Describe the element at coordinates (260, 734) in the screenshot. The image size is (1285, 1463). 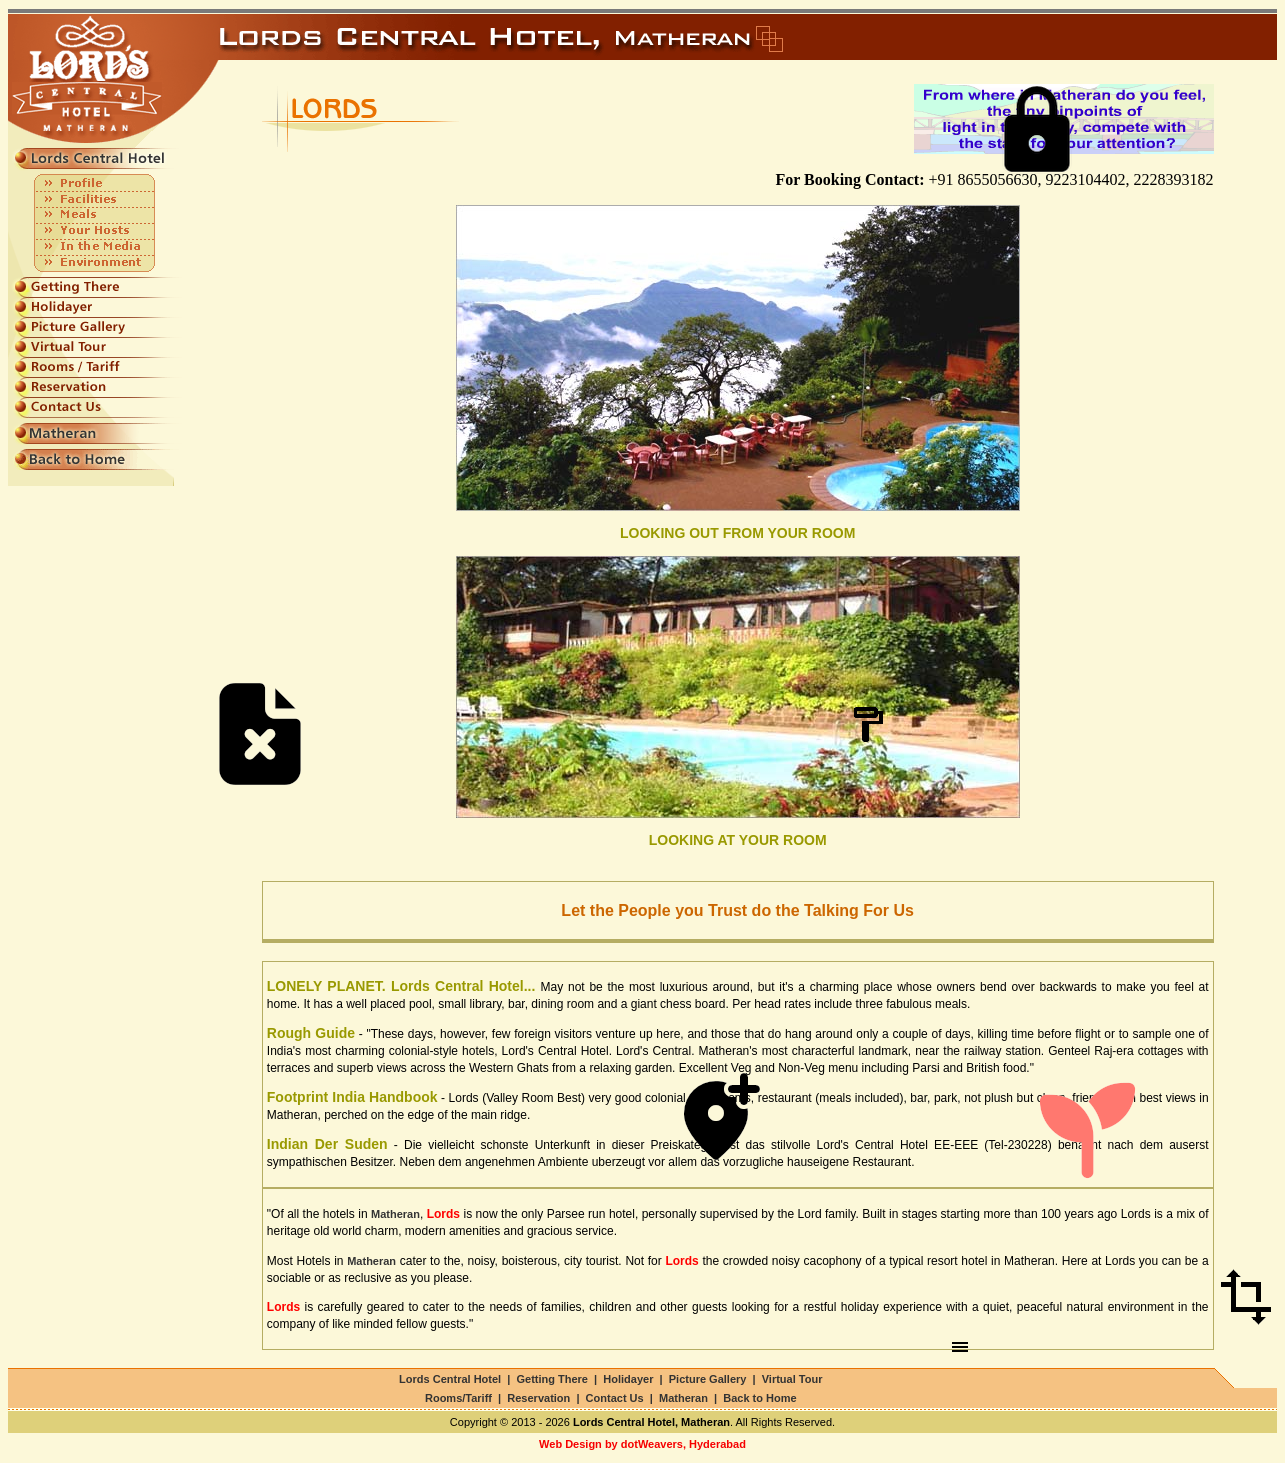
I see `delete or remove a file` at that location.